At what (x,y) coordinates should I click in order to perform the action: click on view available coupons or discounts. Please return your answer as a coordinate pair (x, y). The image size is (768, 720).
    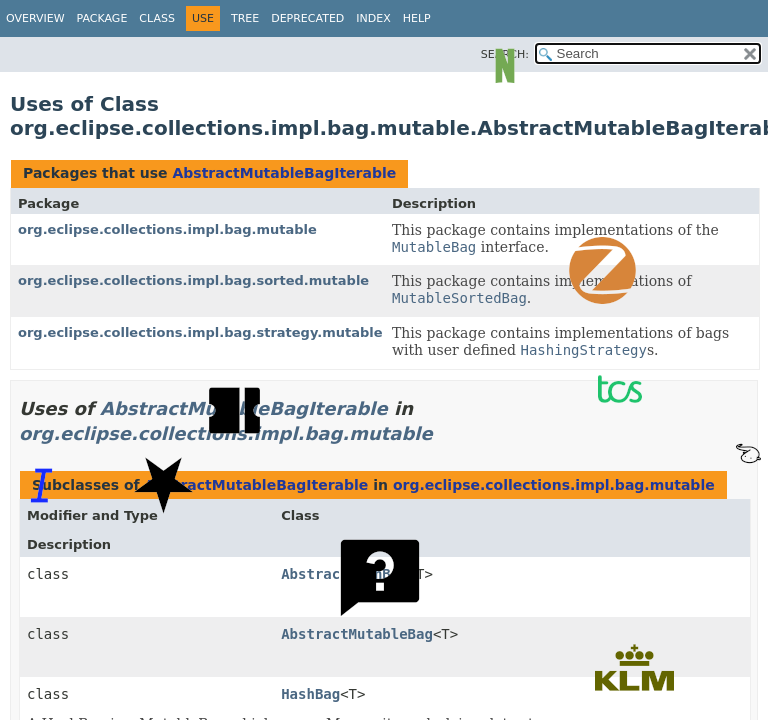
    Looking at the image, I should click on (234, 410).